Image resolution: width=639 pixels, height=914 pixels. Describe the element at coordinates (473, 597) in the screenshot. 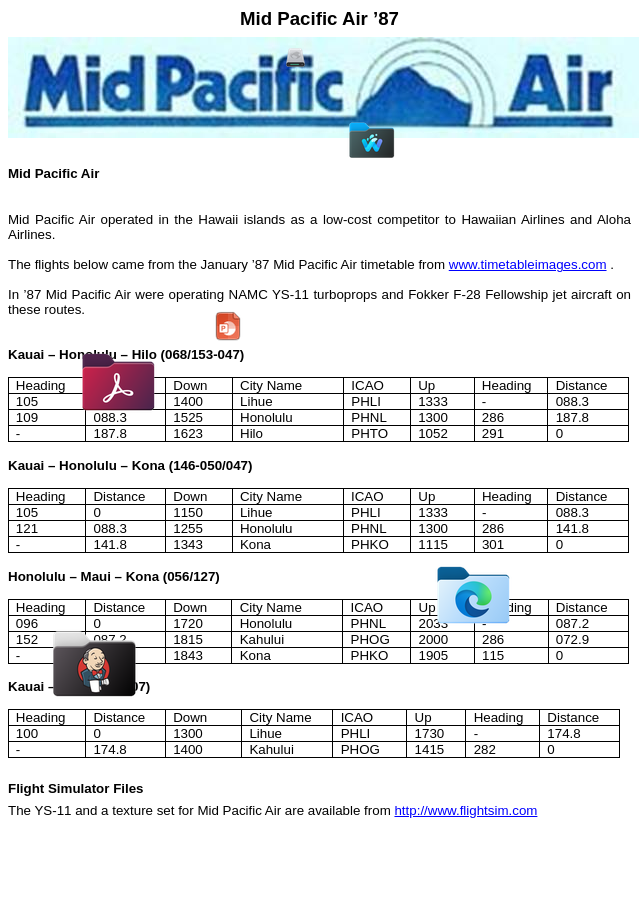

I see `open folder containing microsoft edge files` at that location.